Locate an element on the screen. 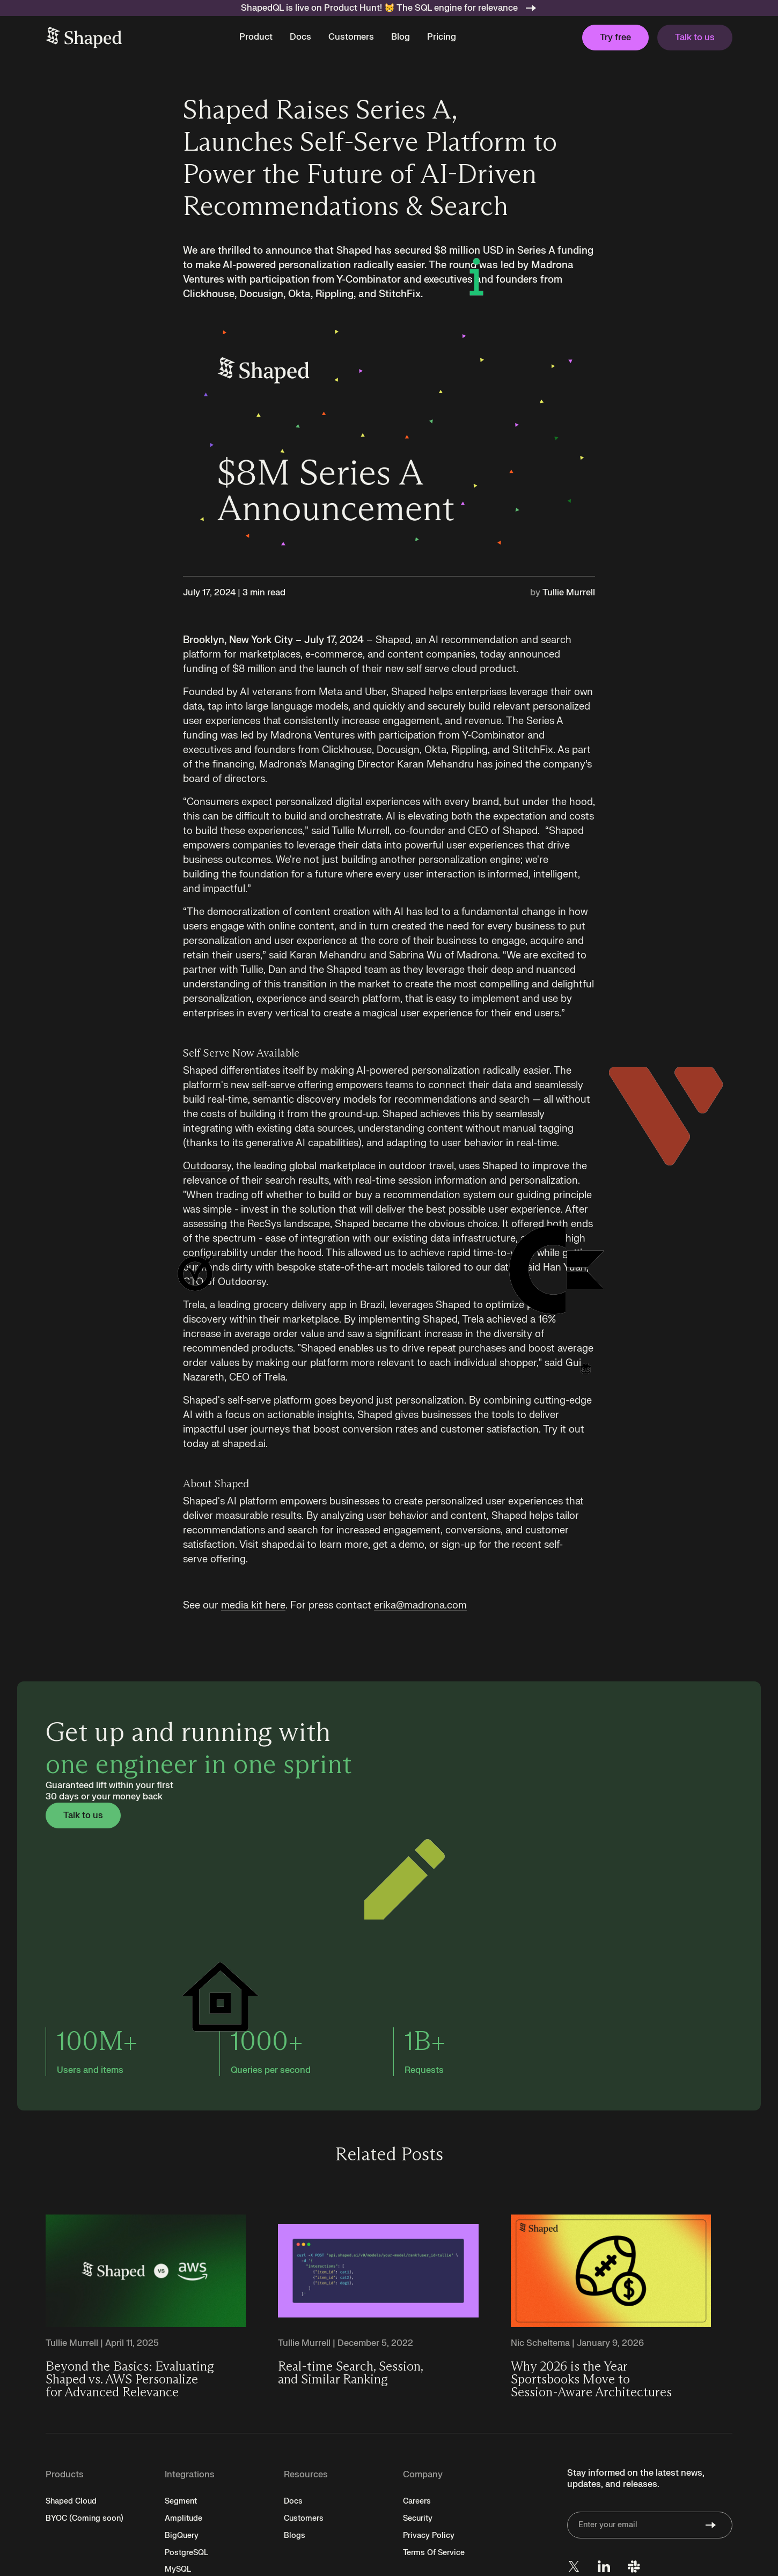 Image resolution: width=778 pixels, height=2576 pixels. commodore brand logo is located at coordinates (556, 1269).